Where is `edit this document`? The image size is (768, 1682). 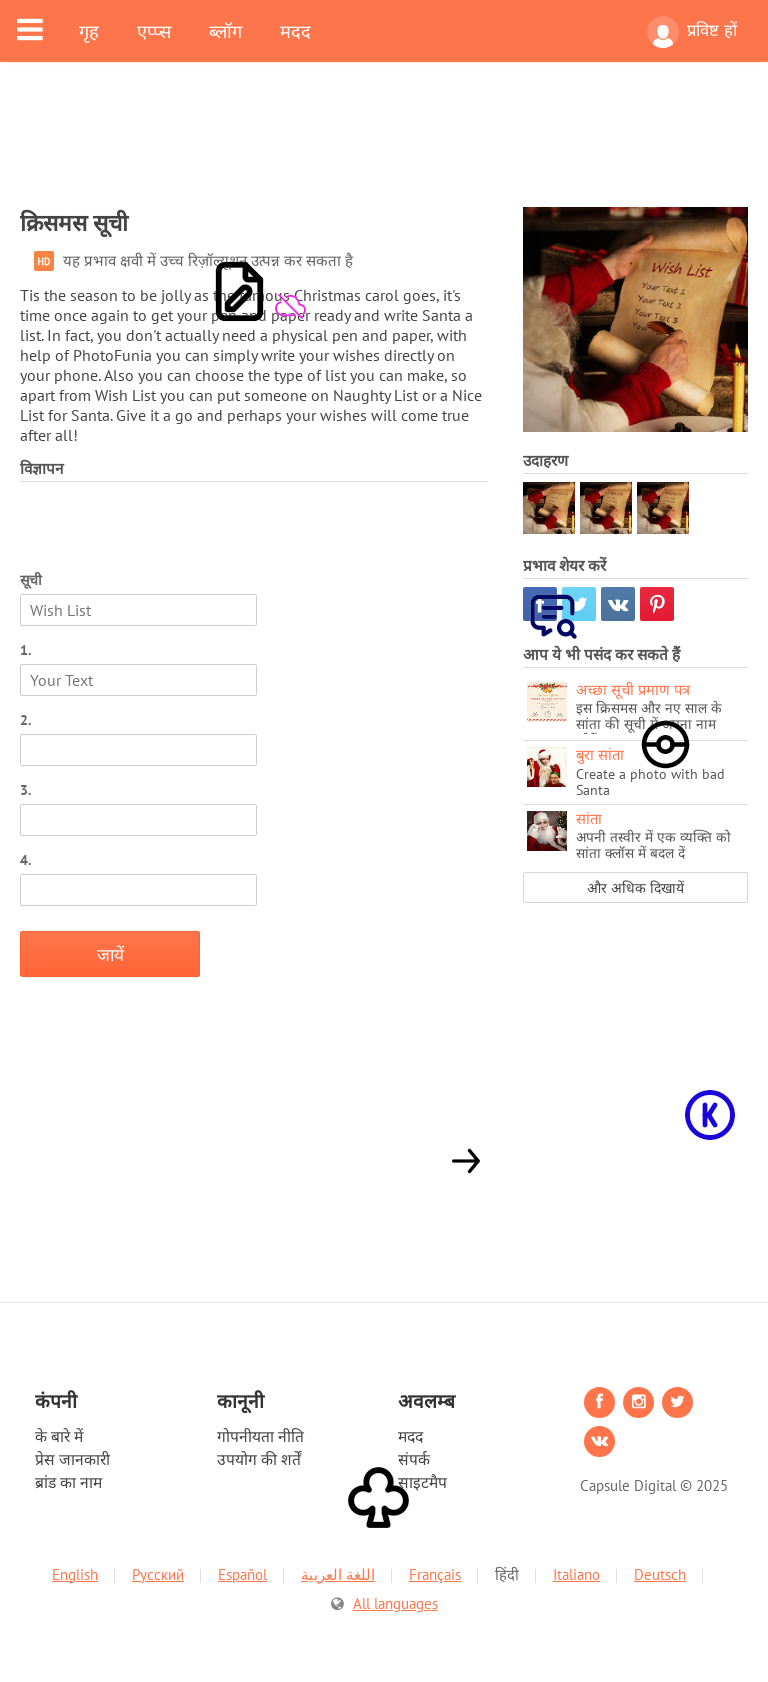 edit this document is located at coordinates (239, 291).